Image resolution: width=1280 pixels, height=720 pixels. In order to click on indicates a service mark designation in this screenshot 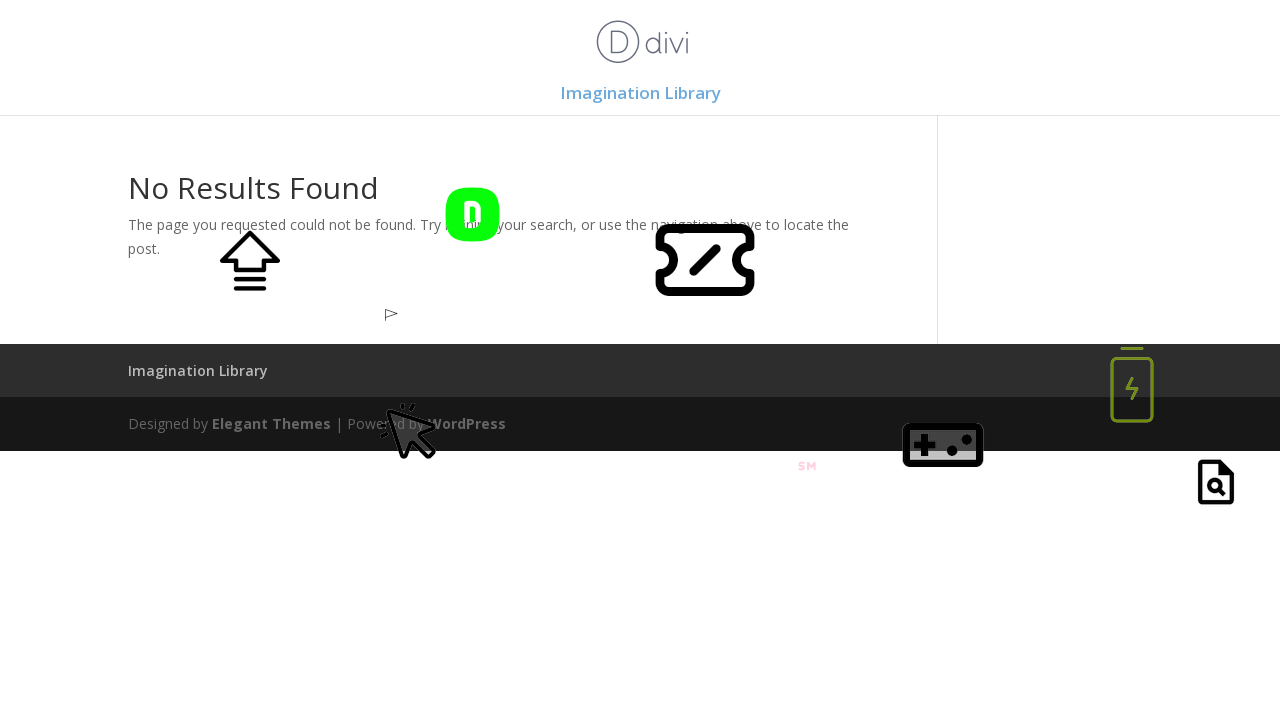, I will do `click(807, 466)`.